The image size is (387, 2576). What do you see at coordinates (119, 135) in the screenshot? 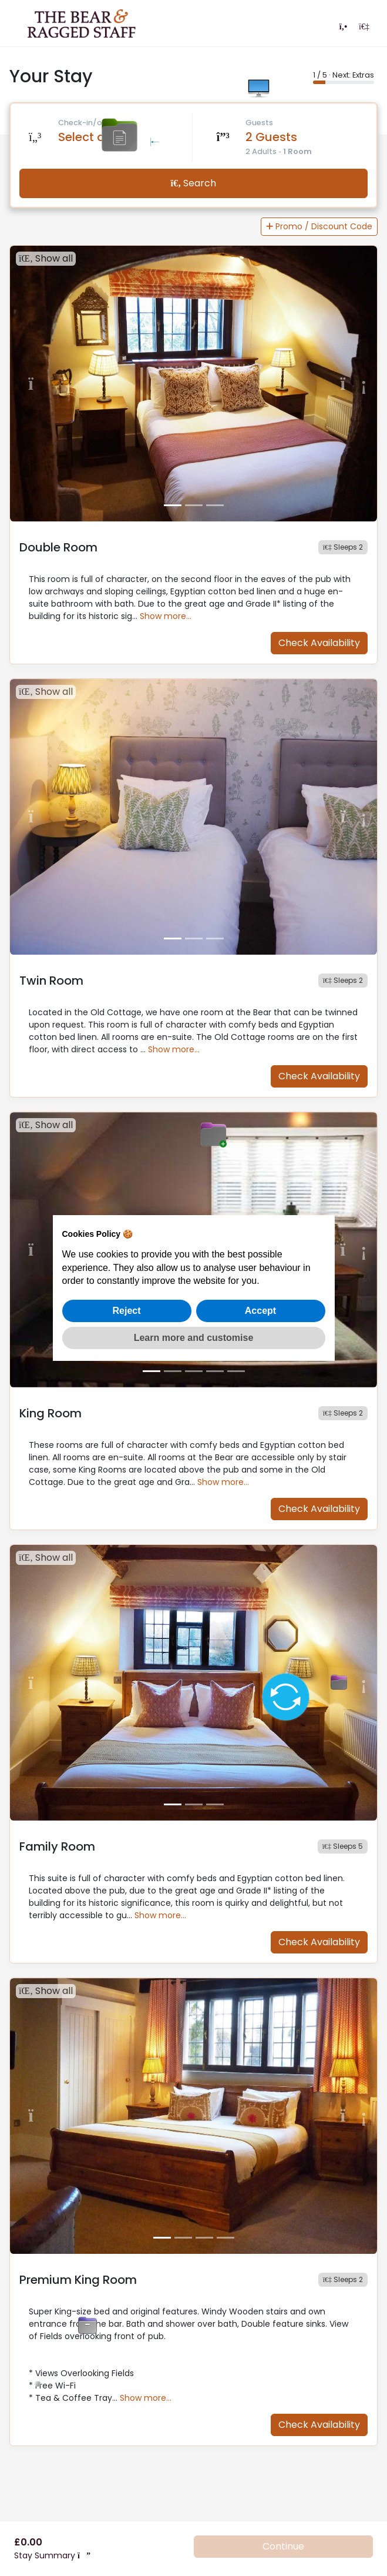
I see `open your documents folder` at bounding box center [119, 135].